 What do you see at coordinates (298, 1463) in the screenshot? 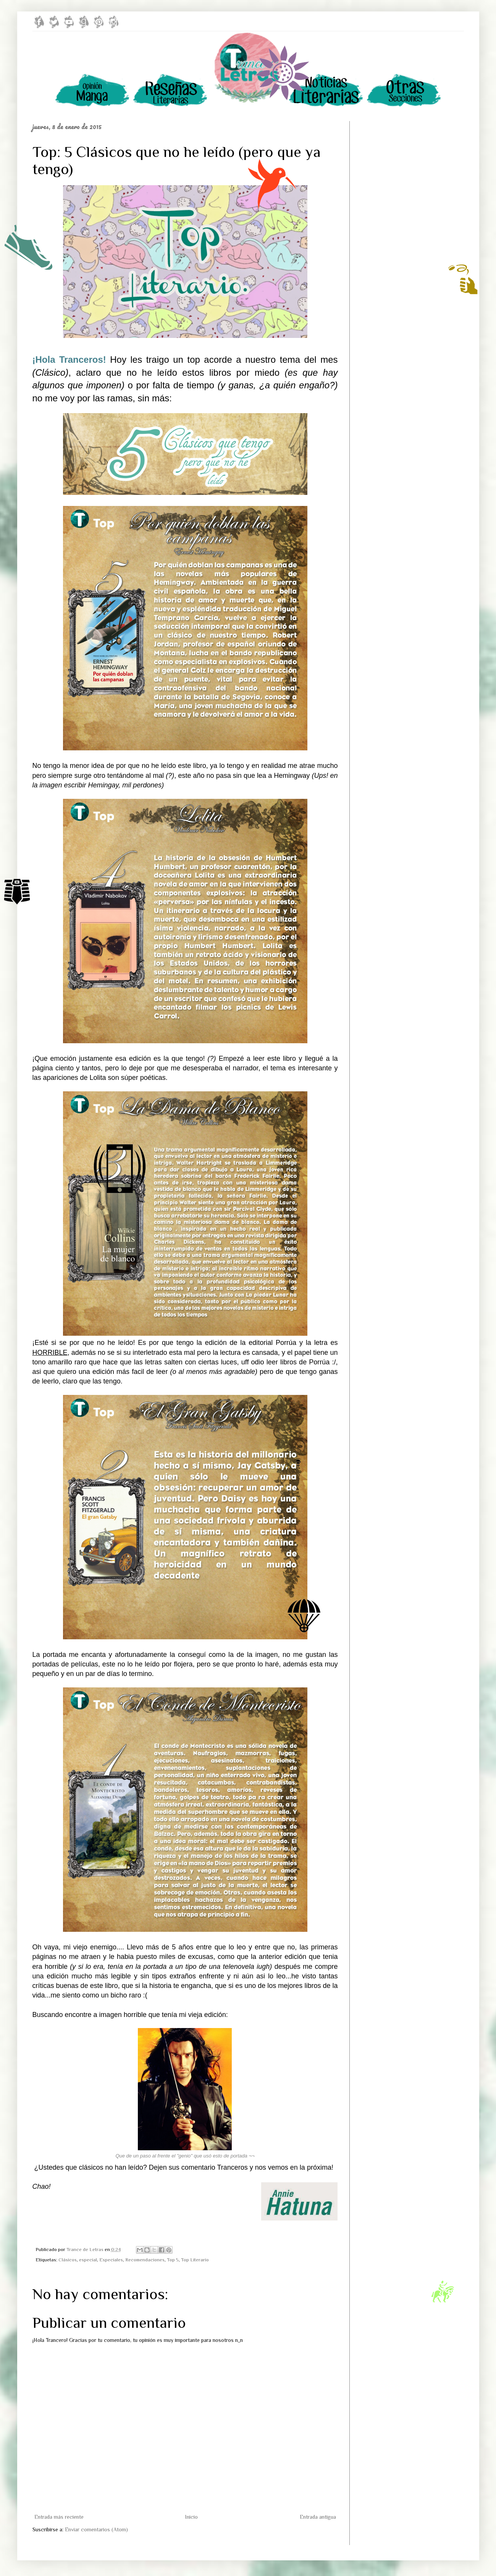
I see `dark humor or comedy category in a game` at bounding box center [298, 1463].